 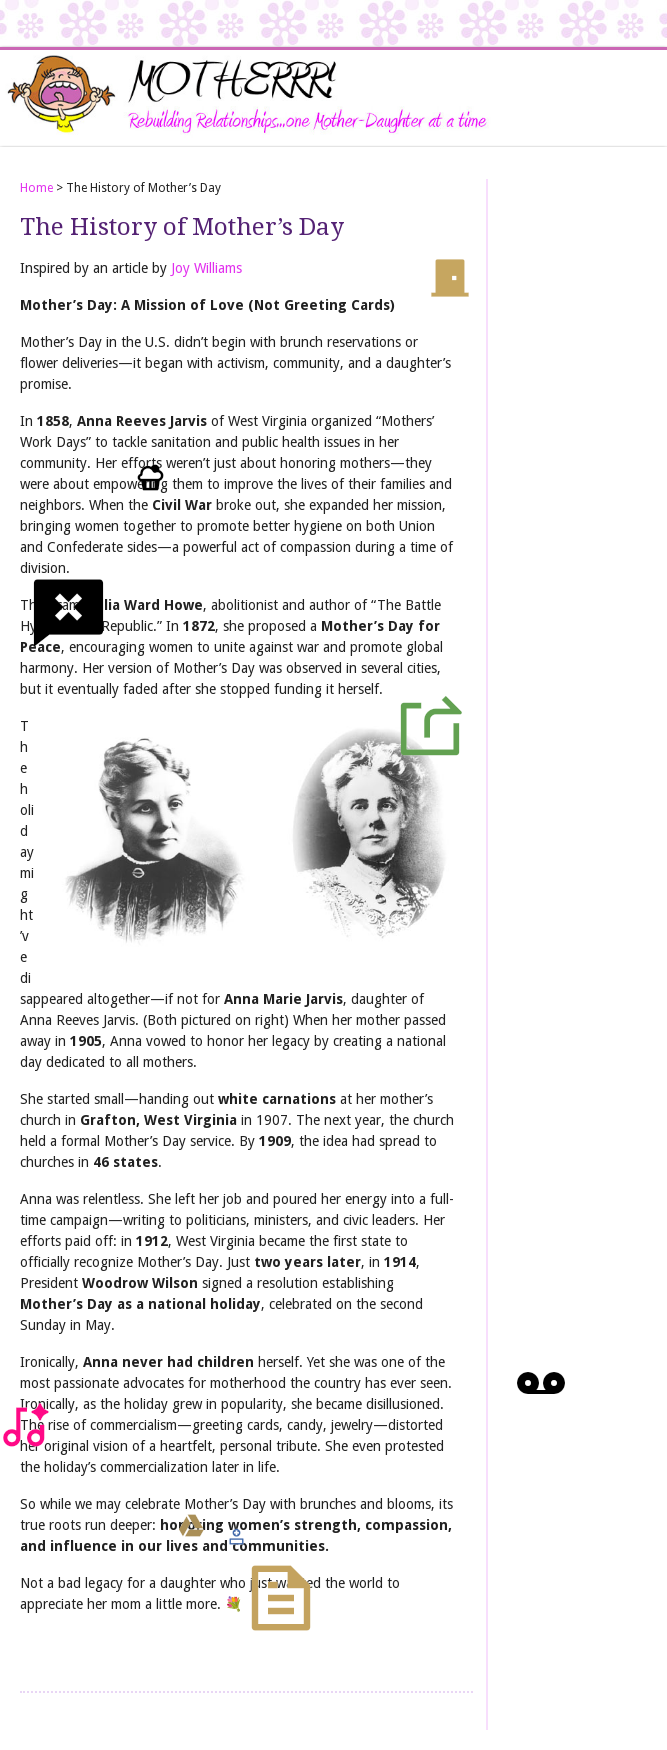 What do you see at coordinates (150, 477) in the screenshot?
I see `view birthday or celebration notifications` at bounding box center [150, 477].